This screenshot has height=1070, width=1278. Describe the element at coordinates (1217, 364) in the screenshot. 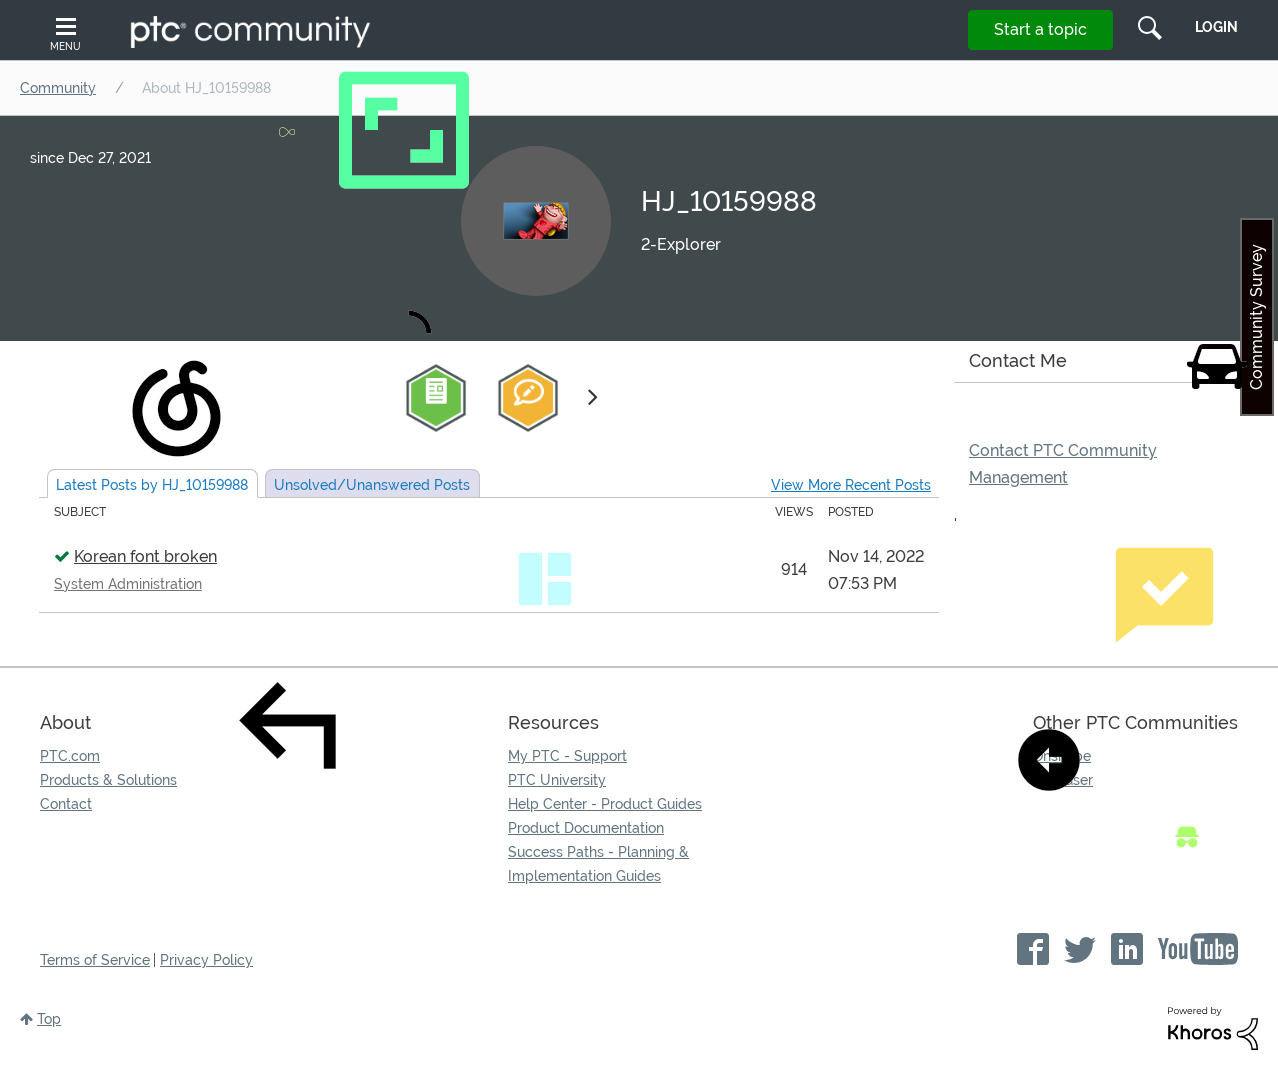

I see `select car or driving mode for navigation` at that location.